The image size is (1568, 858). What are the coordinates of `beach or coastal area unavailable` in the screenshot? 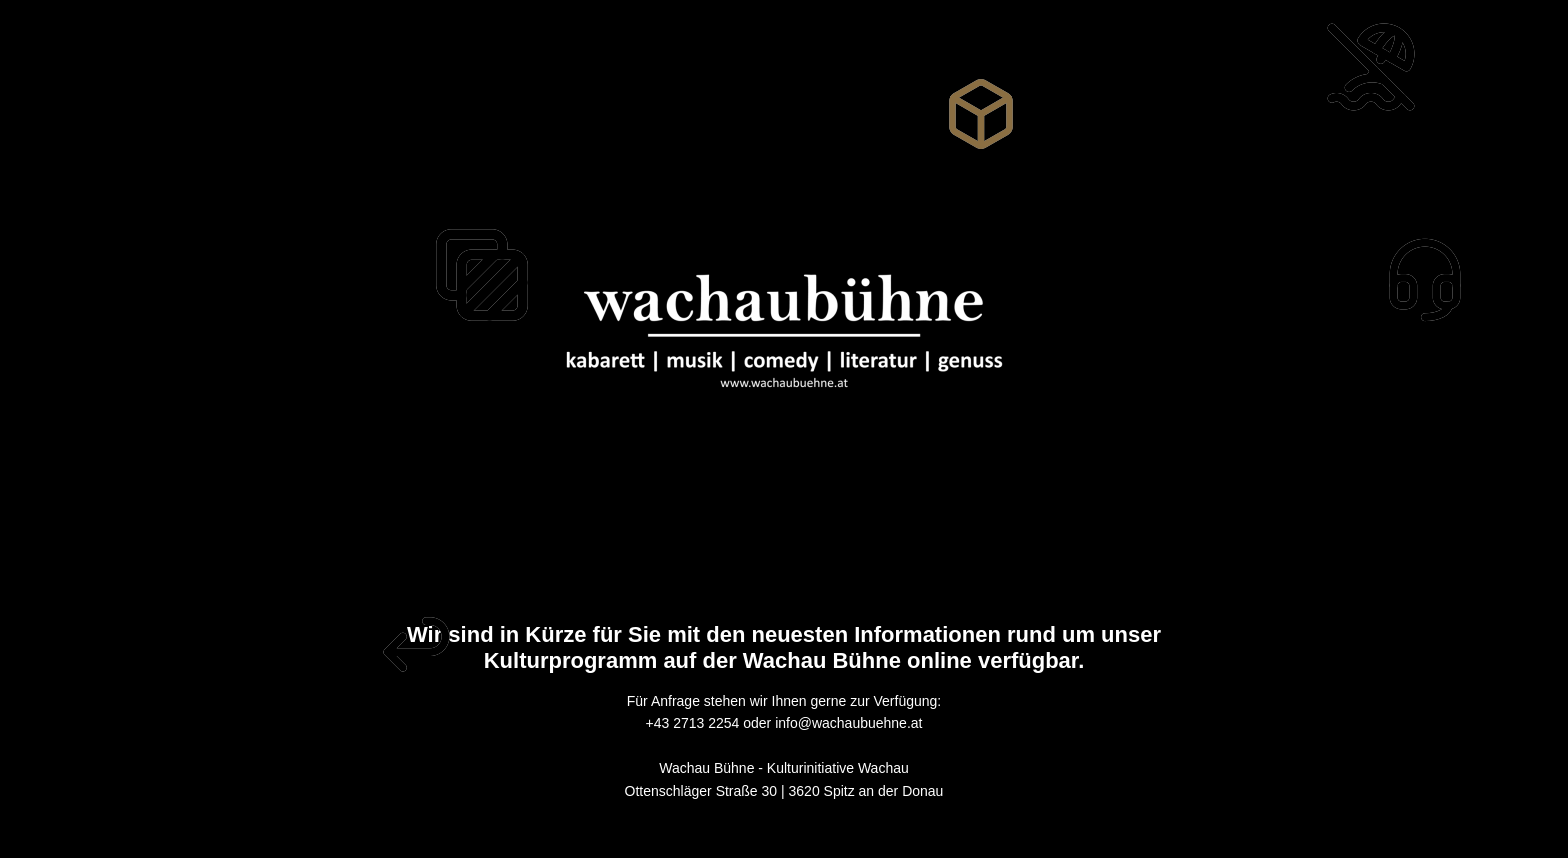 It's located at (1371, 67).